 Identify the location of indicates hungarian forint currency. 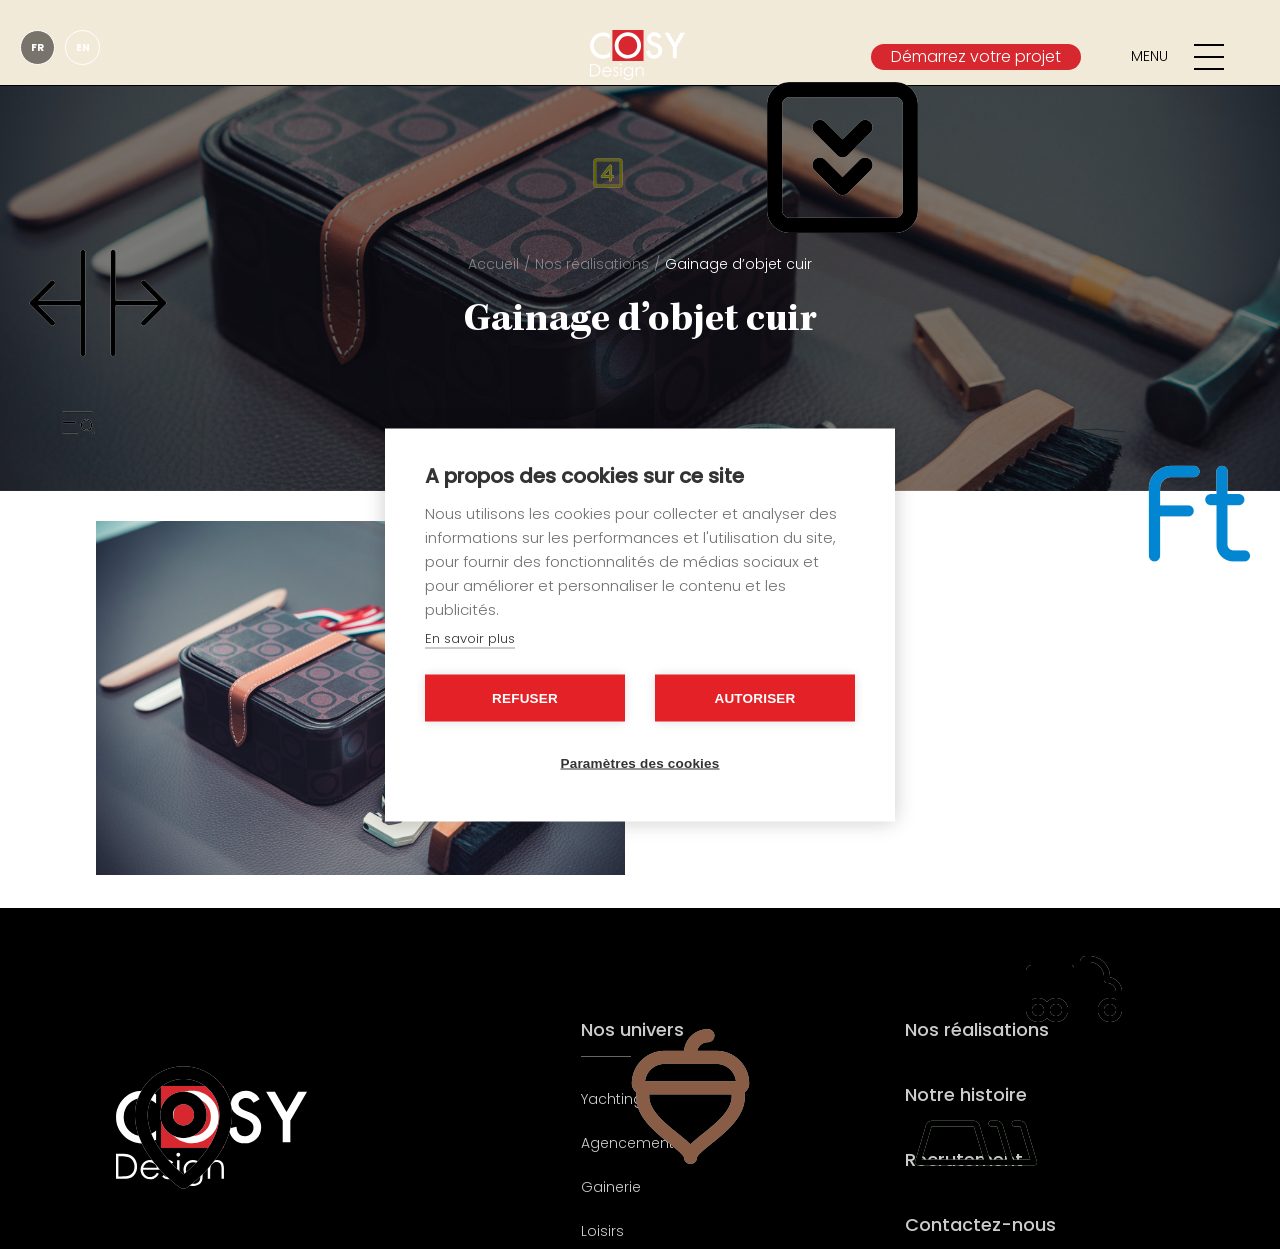
(1199, 516).